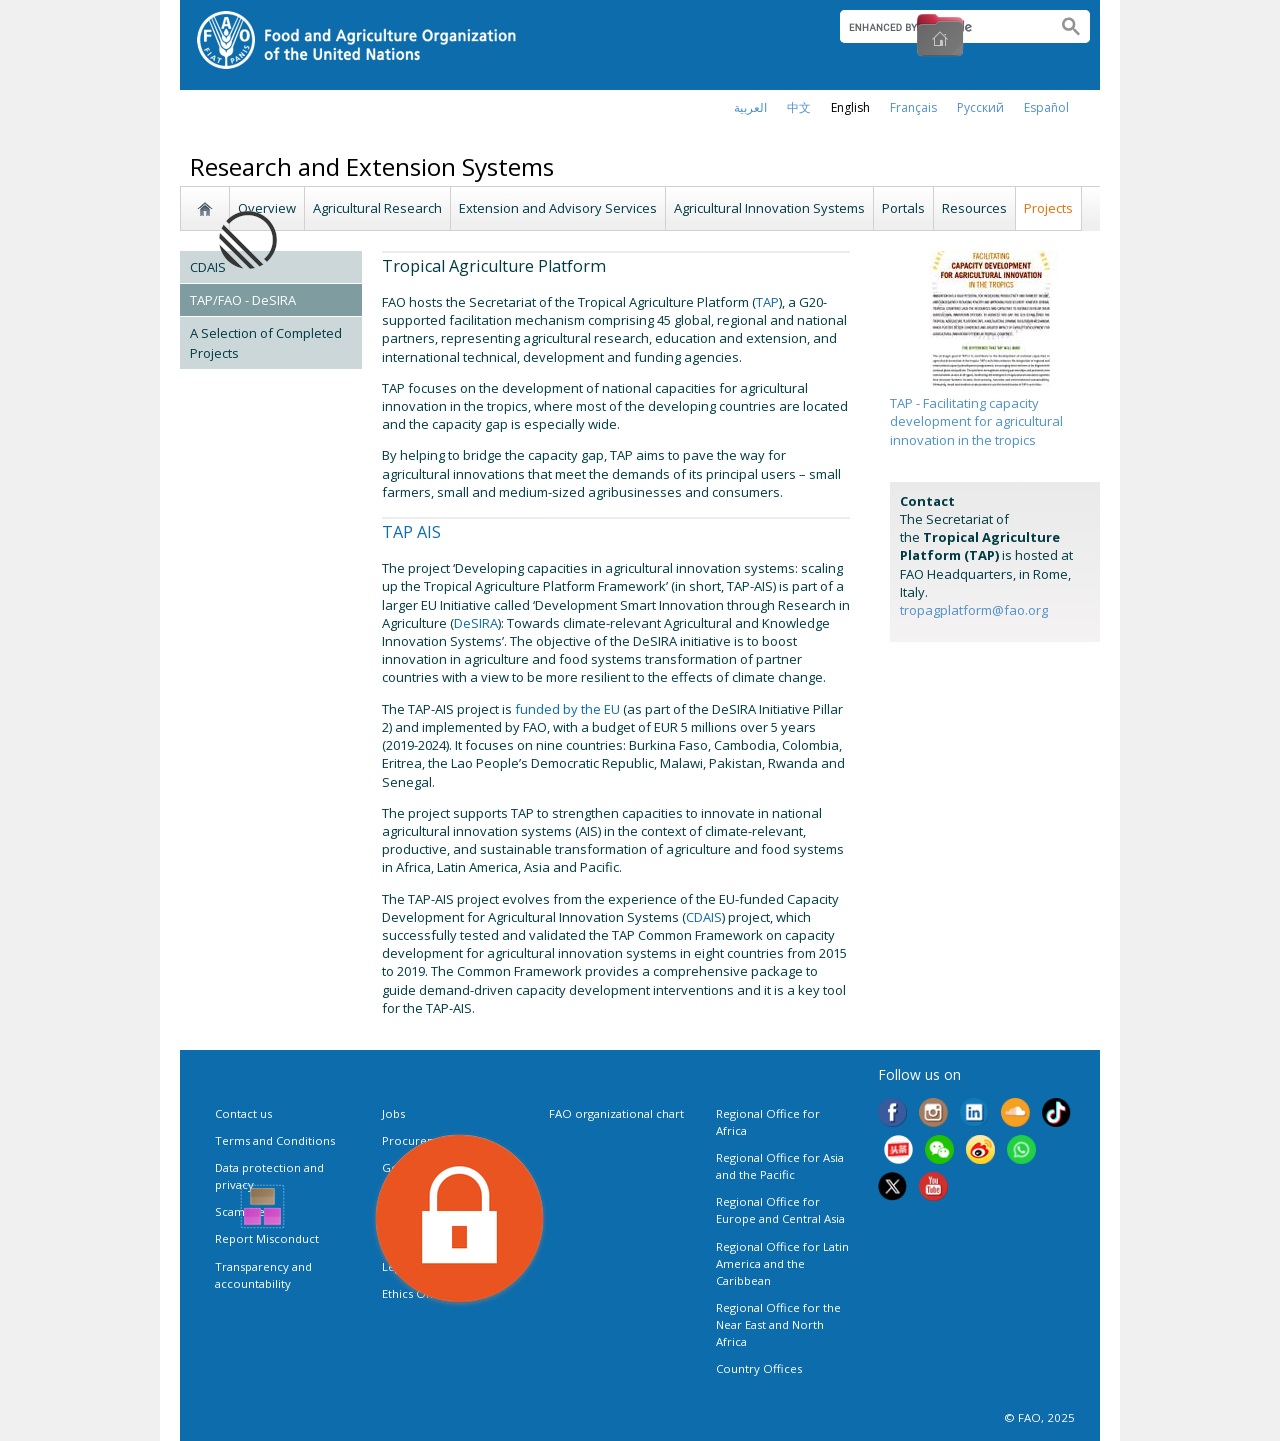 Image resolution: width=1280 pixels, height=1441 pixels. What do you see at coordinates (262, 1206) in the screenshot?
I see `select all items in the current view` at bounding box center [262, 1206].